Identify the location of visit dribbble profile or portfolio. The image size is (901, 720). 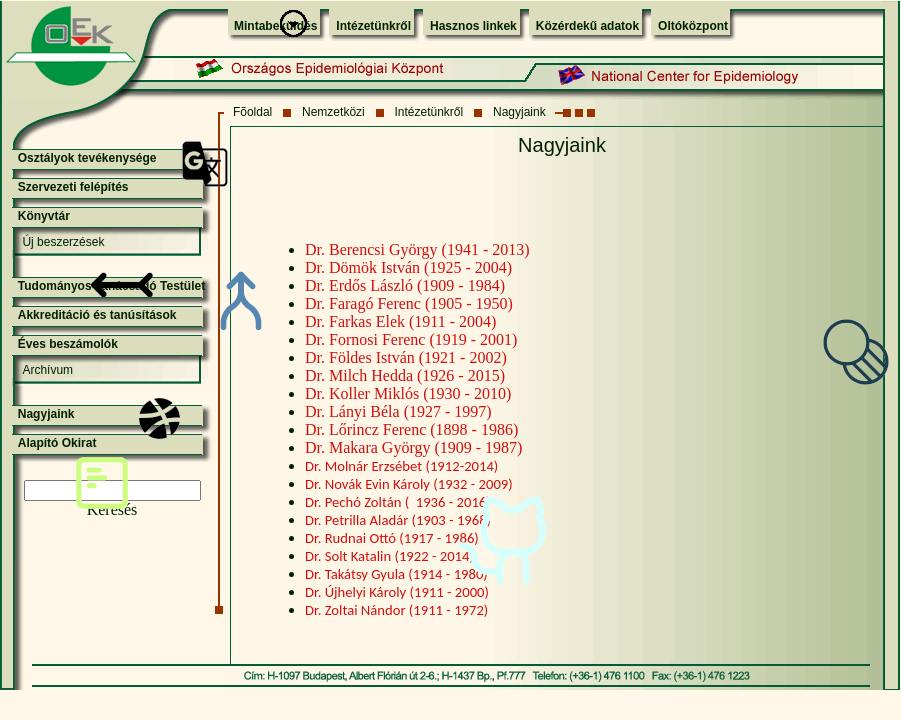
(159, 418).